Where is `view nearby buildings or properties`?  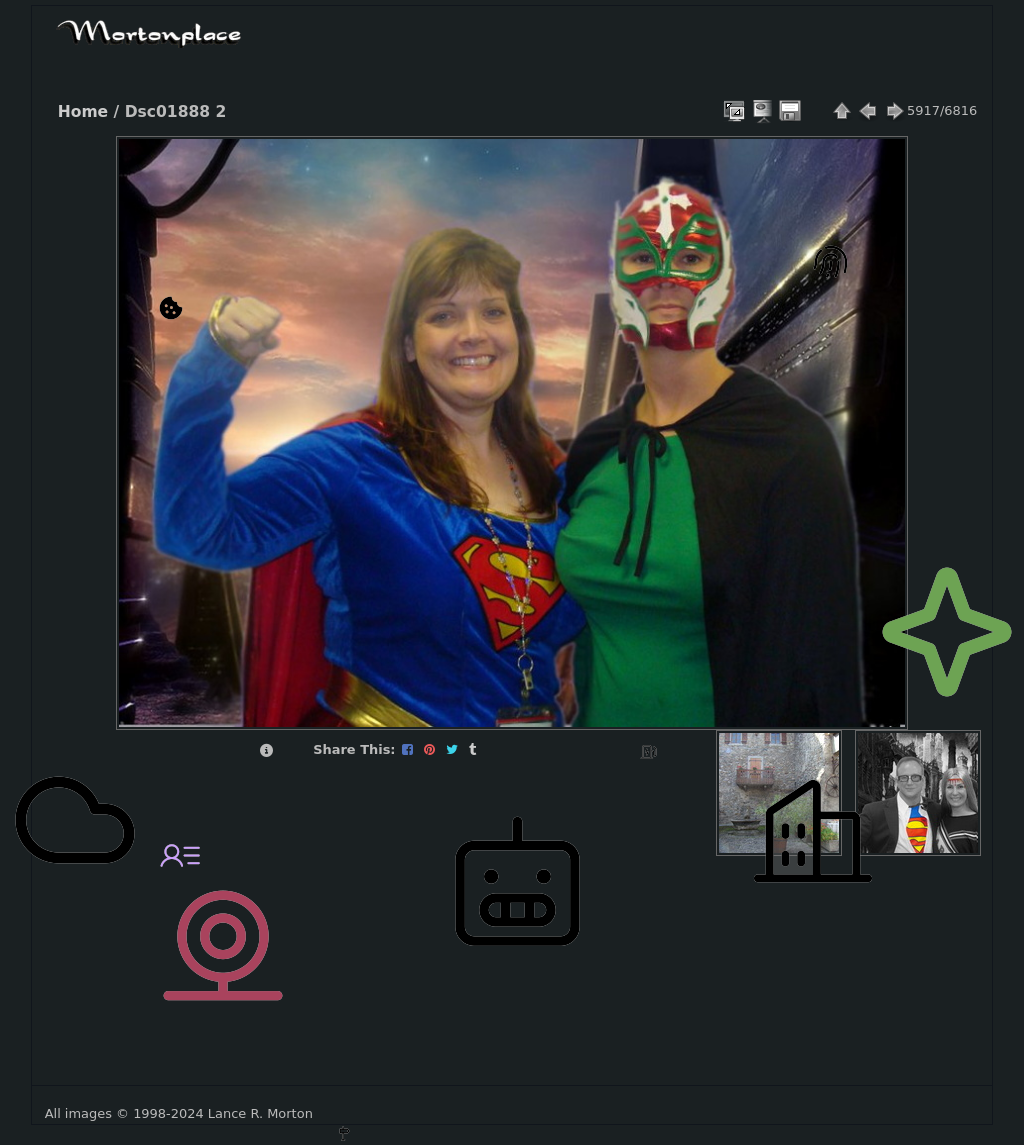
view nearby buildings or properties is located at coordinates (813, 835).